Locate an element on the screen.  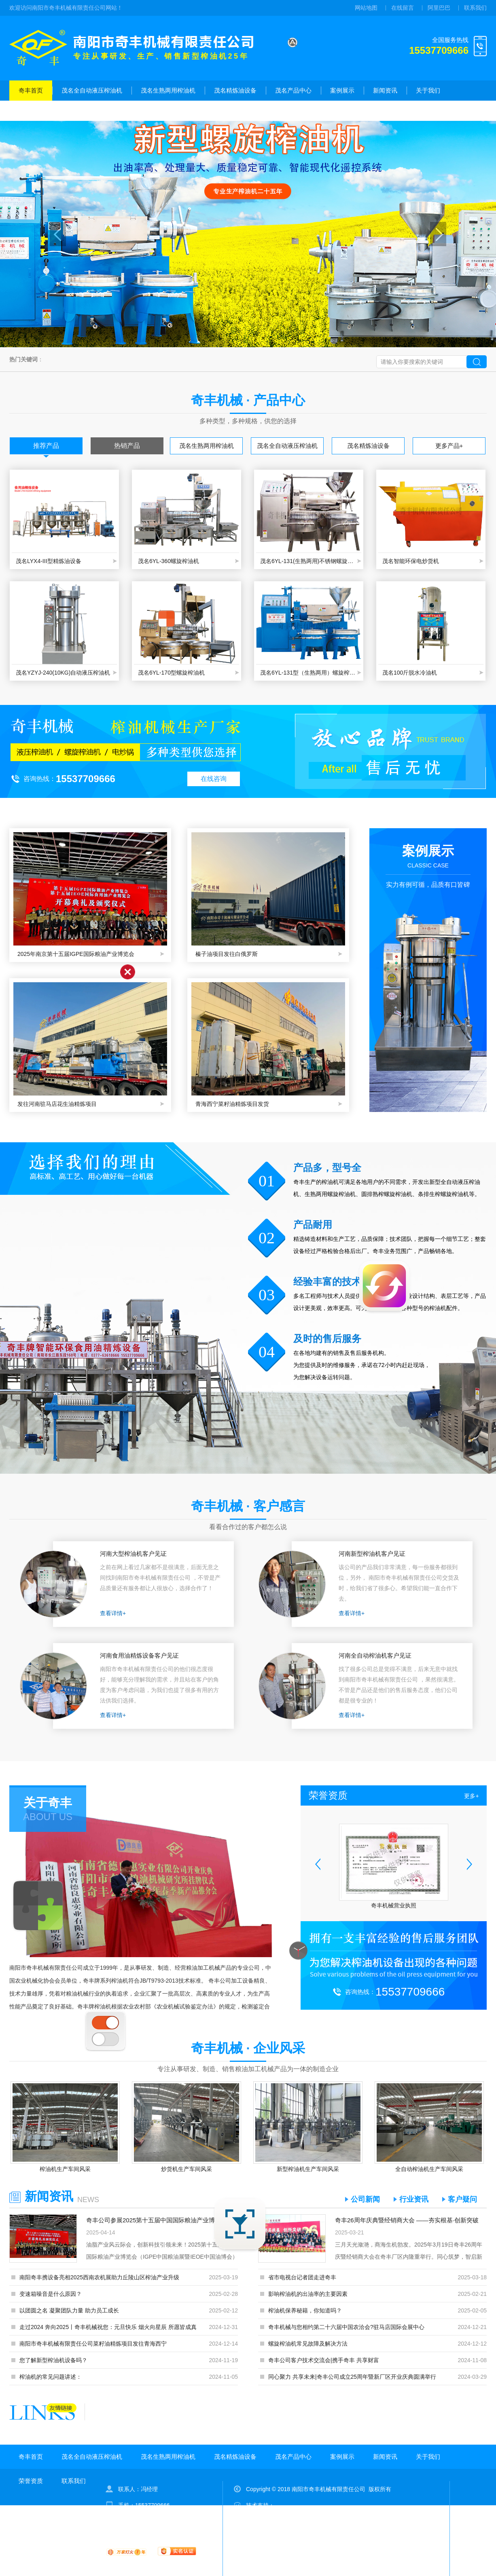
open switcheroo image converter app is located at coordinates (384, 1286).